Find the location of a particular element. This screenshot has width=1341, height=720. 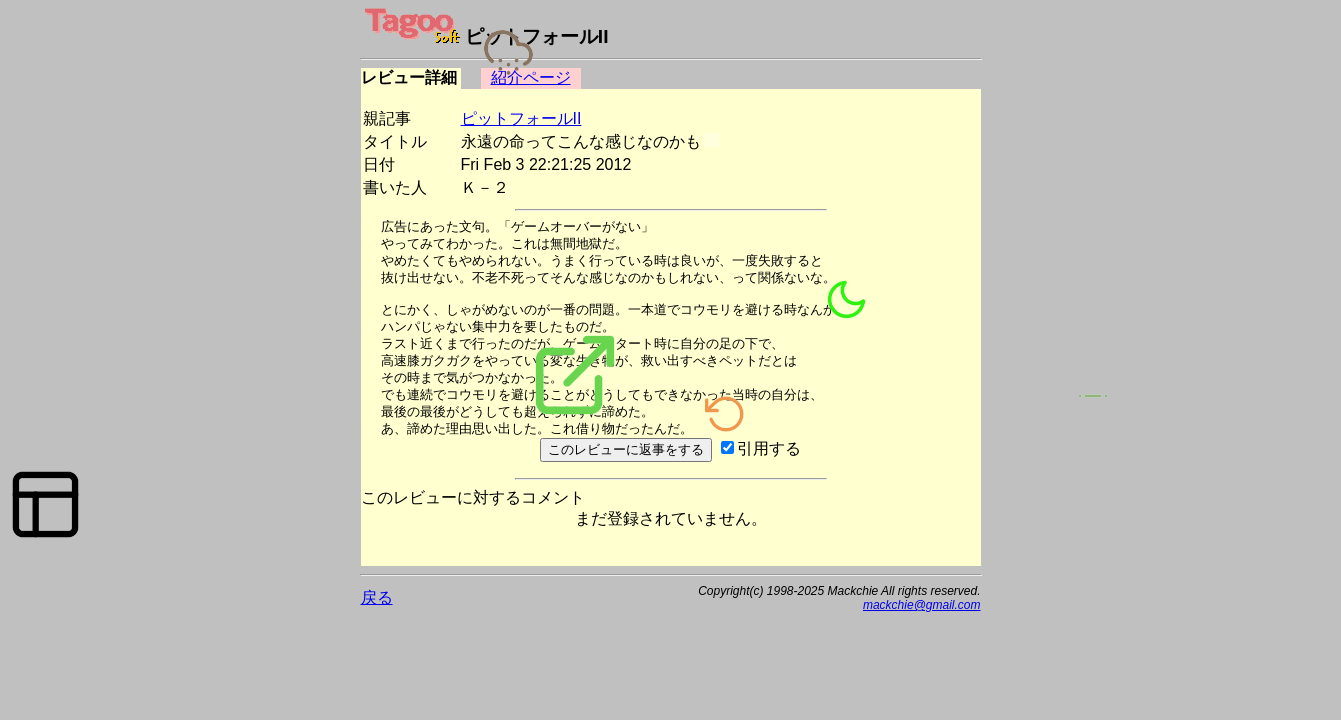

indicates snowy weather conditions is located at coordinates (508, 52).